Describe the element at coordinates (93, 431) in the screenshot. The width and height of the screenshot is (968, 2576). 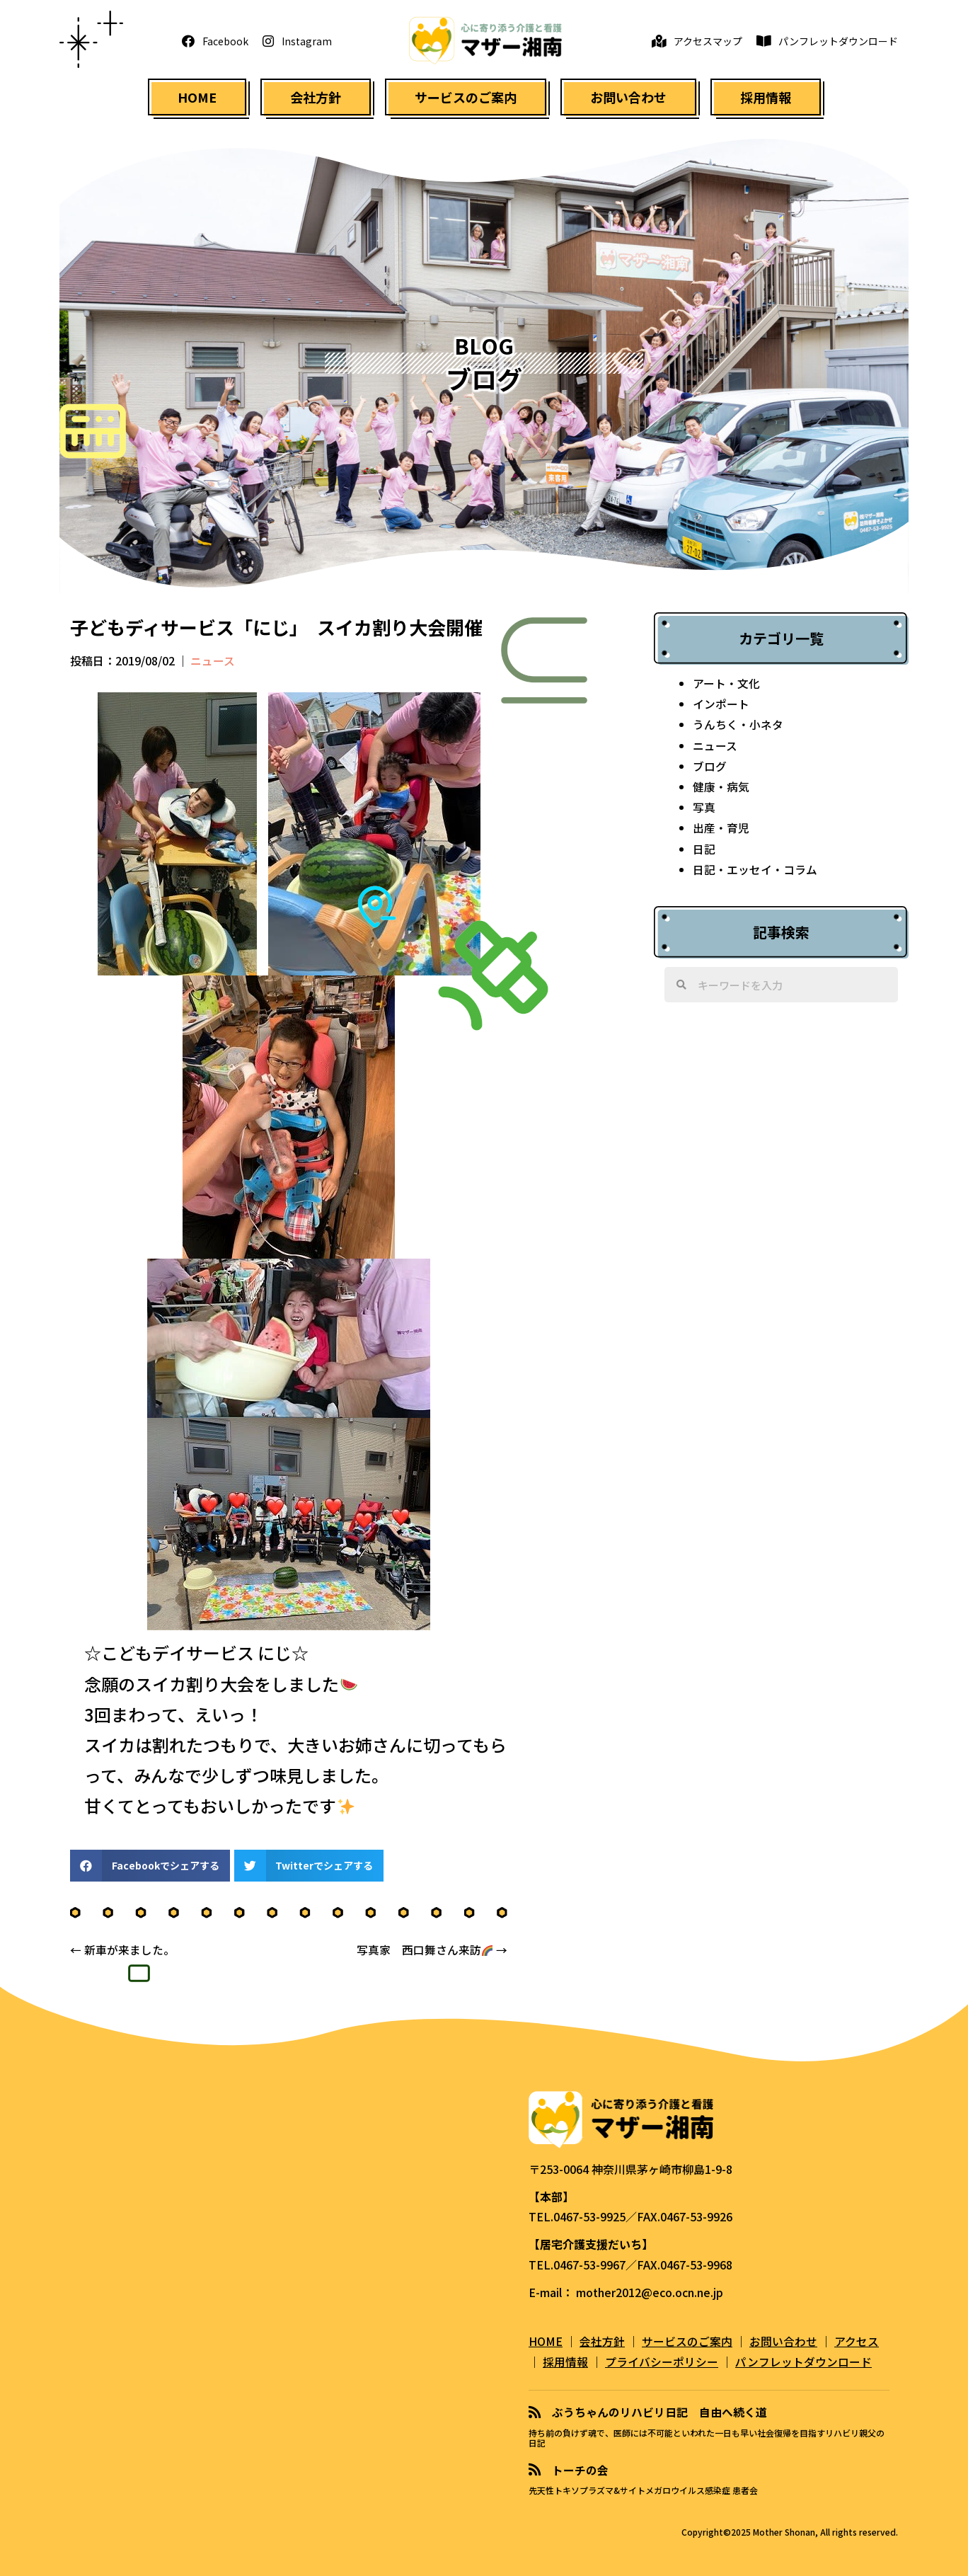
I see `open music keyboard or piano tool` at that location.